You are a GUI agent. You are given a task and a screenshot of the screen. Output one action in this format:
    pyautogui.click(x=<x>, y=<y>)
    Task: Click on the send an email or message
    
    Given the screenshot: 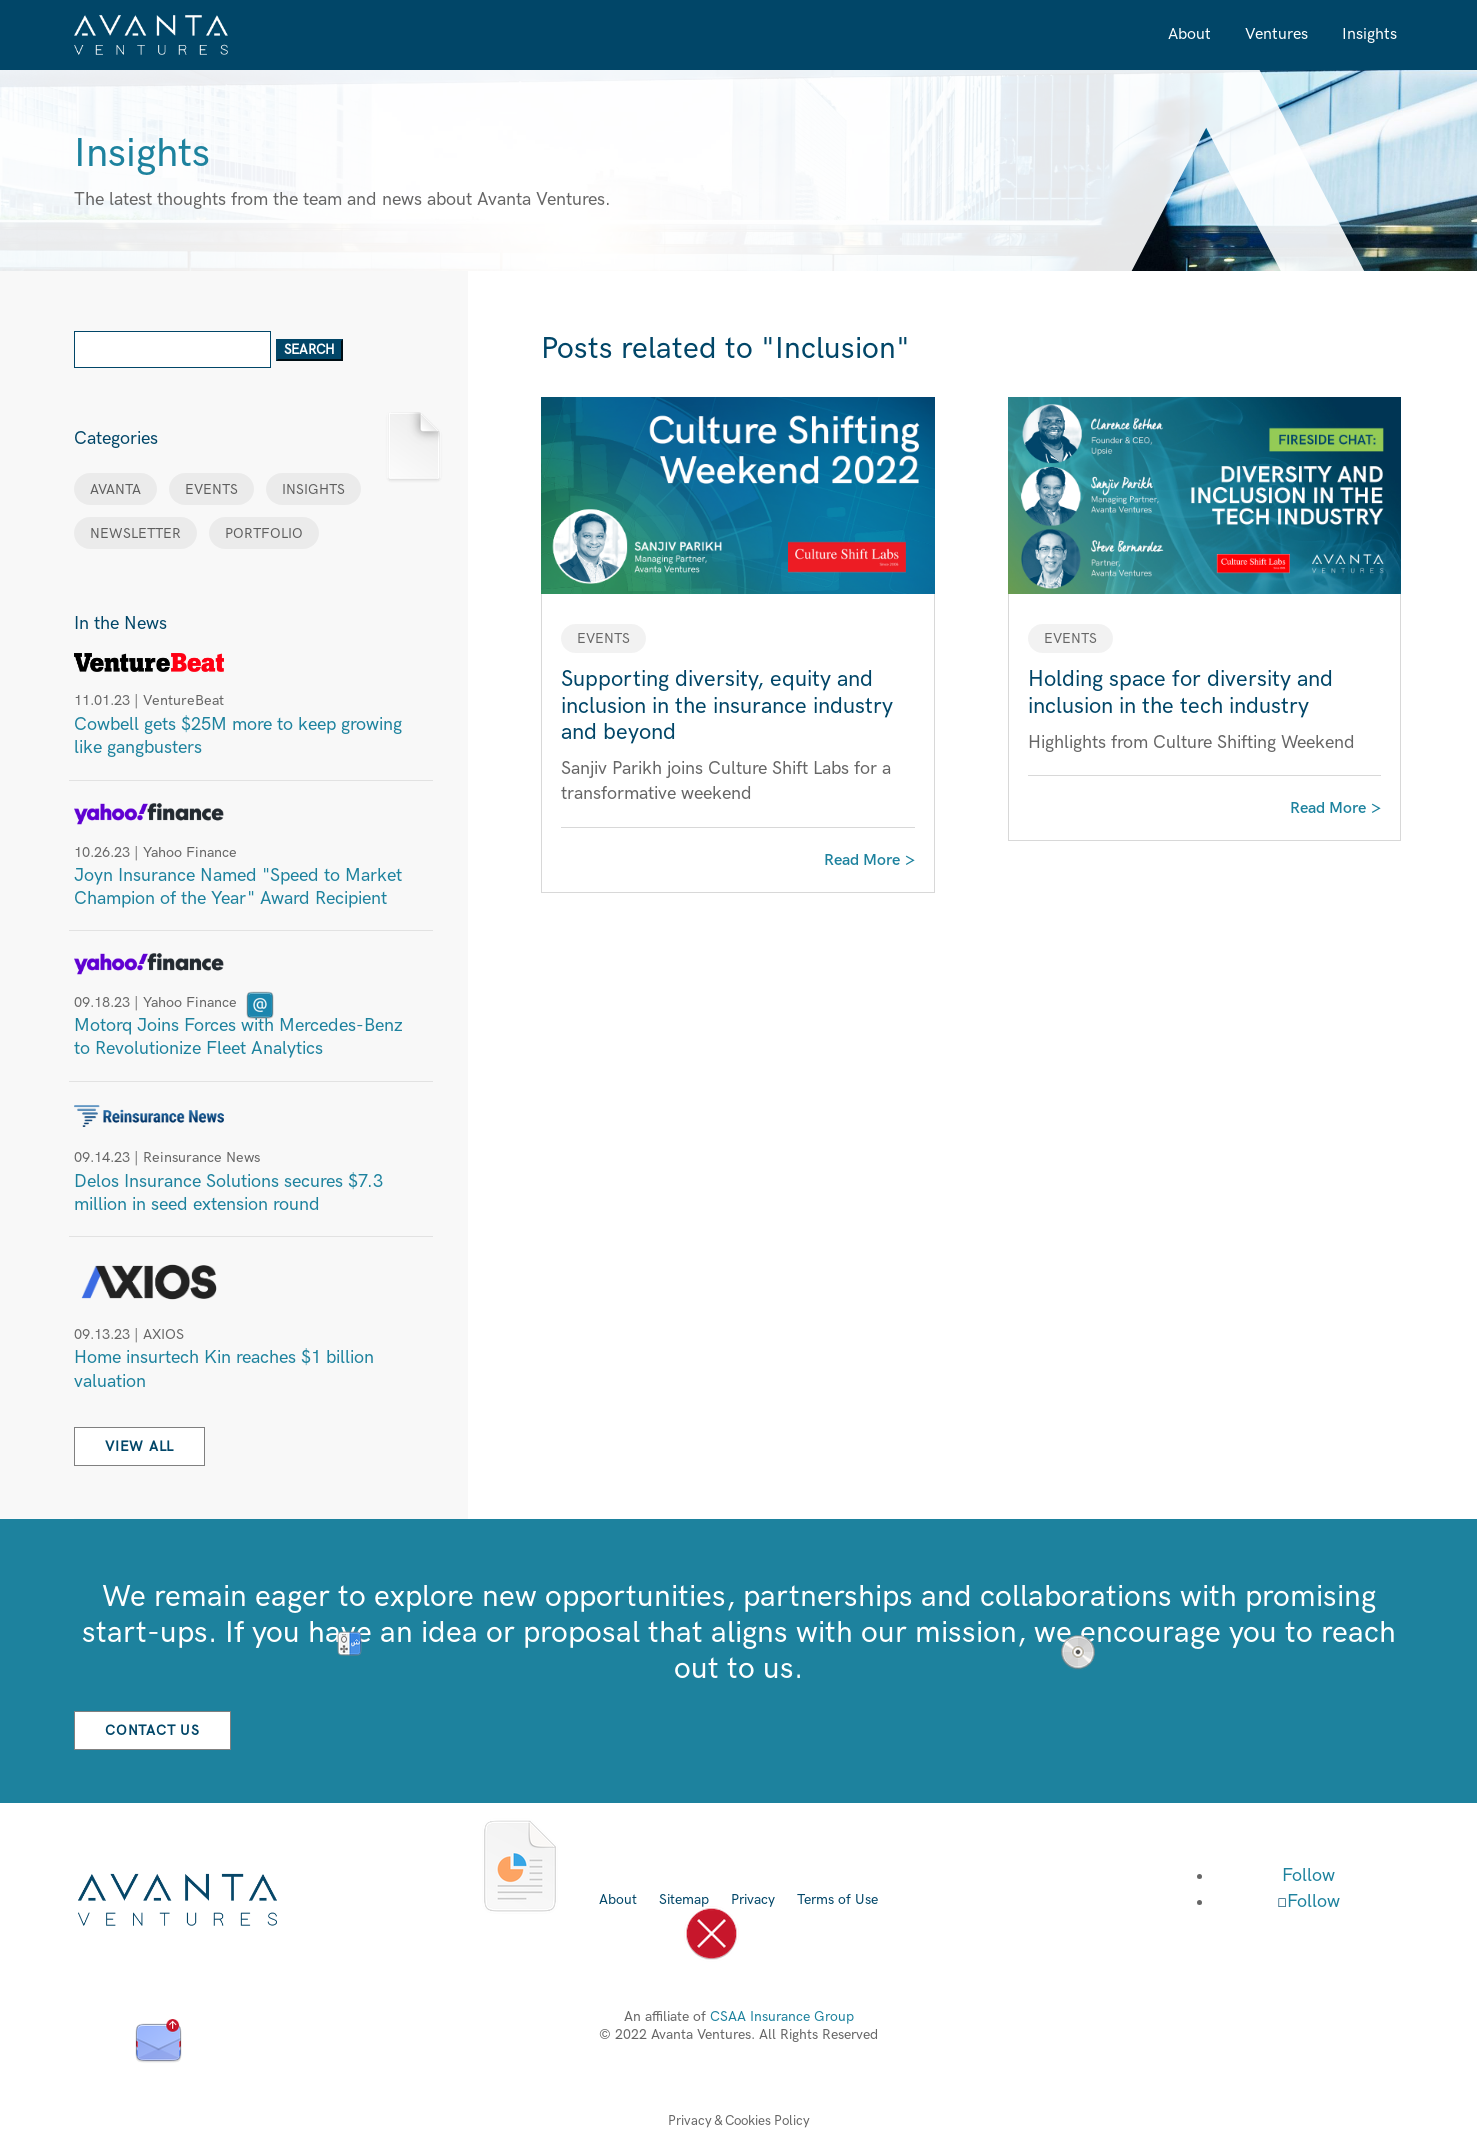 What is the action you would take?
    pyautogui.click(x=158, y=2042)
    